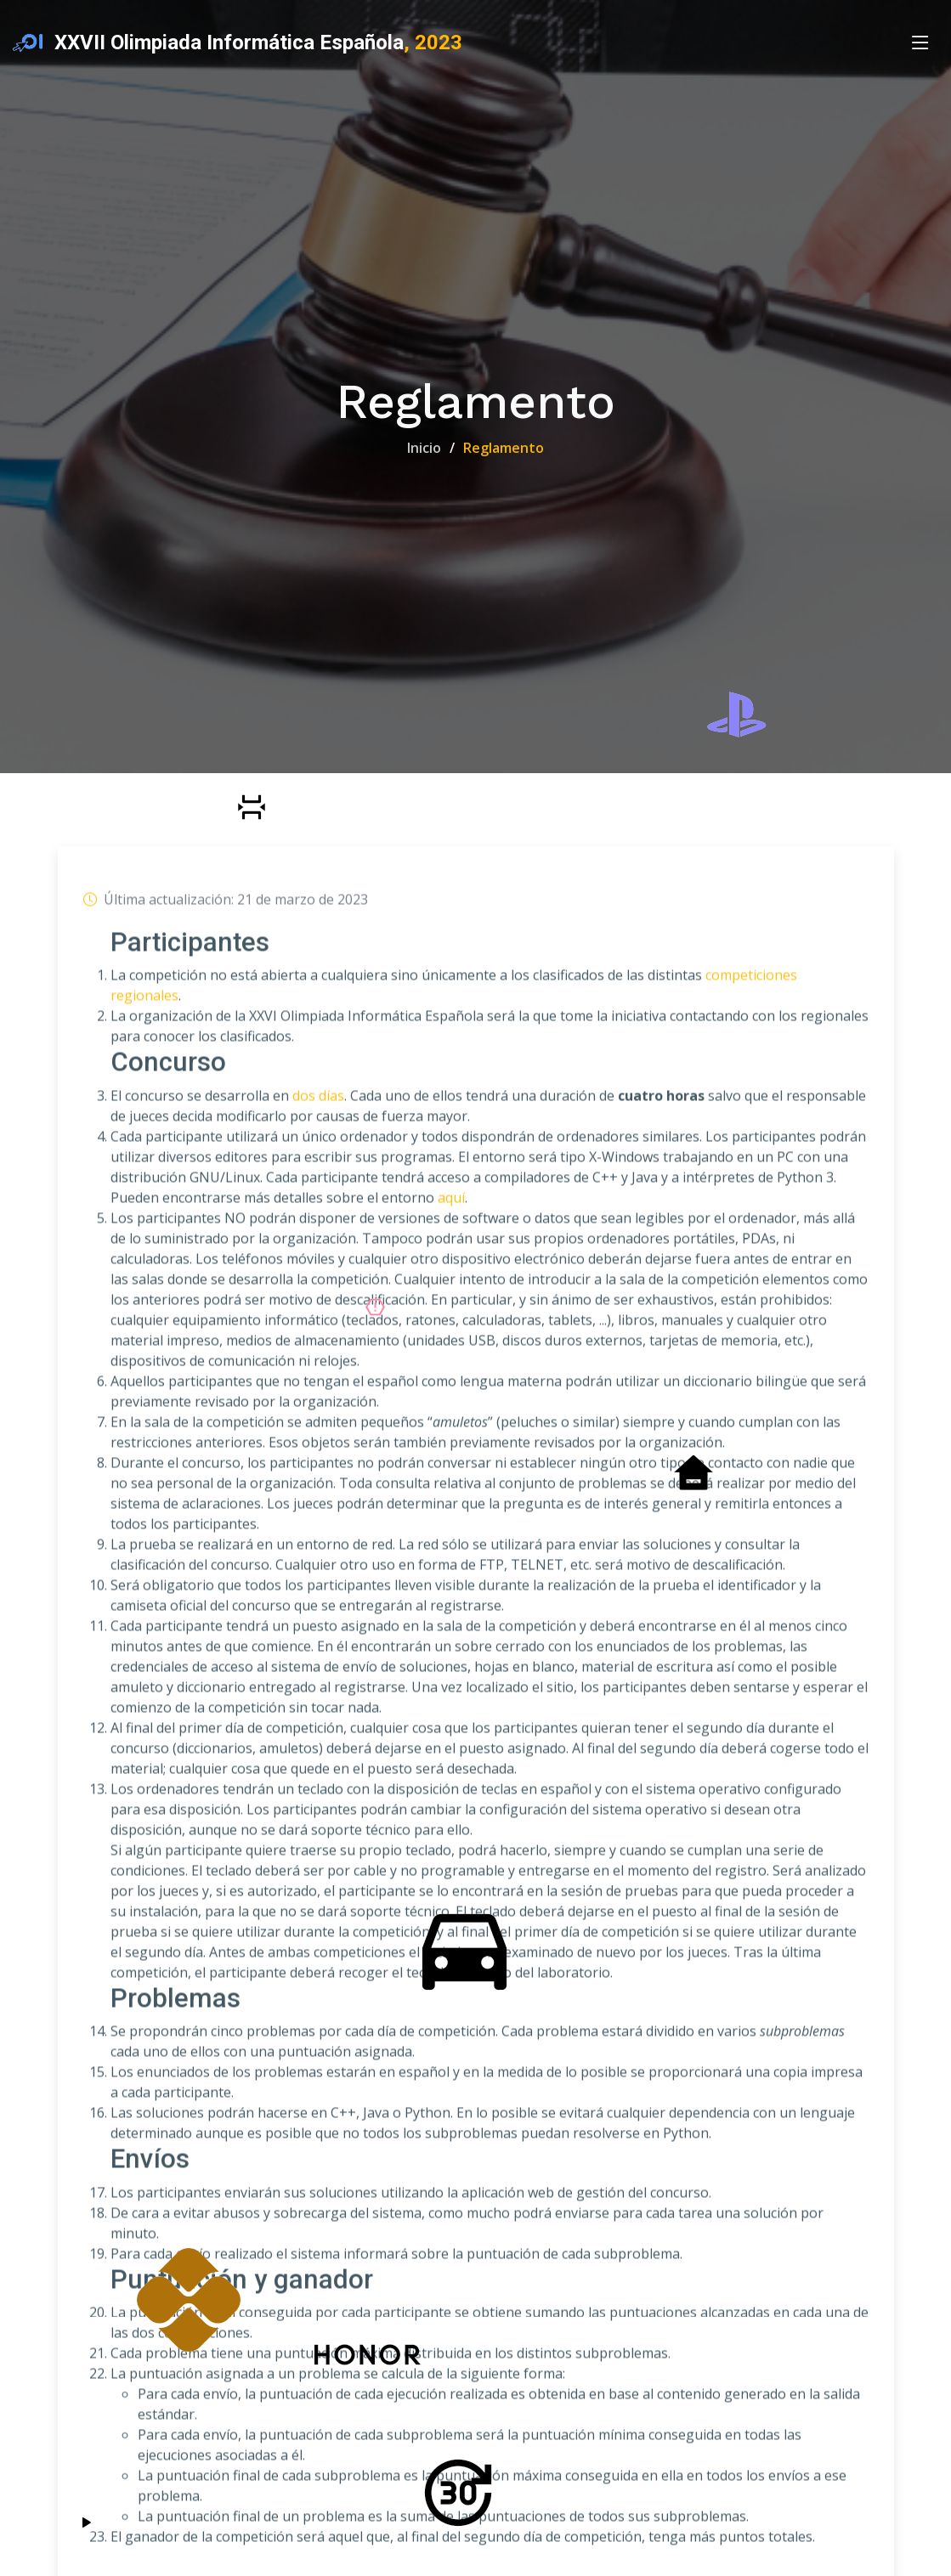 The height and width of the screenshot is (2576, 951). Describe the element at coordinates (375, 1307) in the screenshot. I see `mark message as spam` at that location.